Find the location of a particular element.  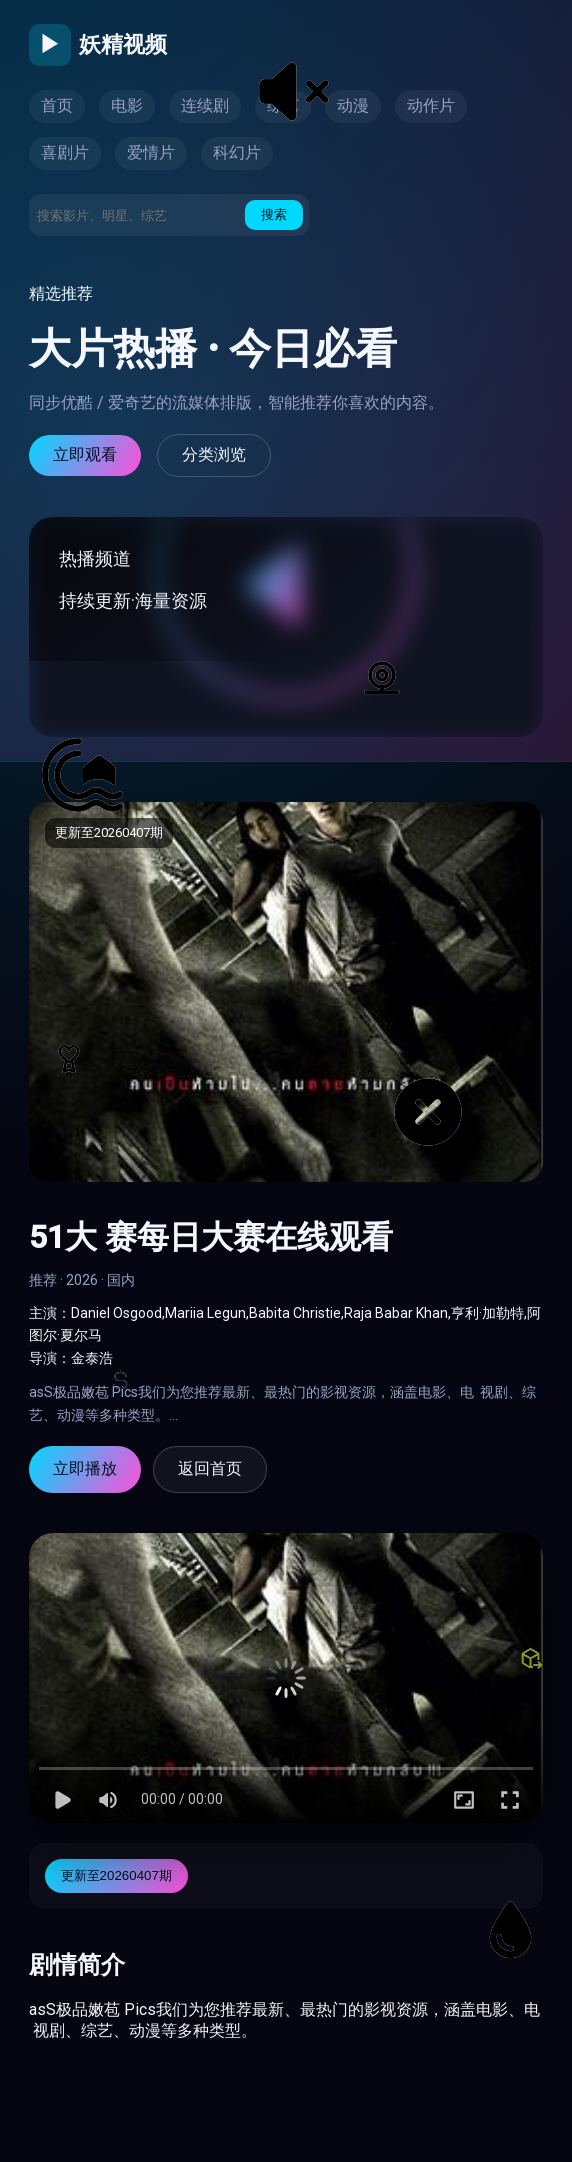

indicates tsunami or flood warning for residential area is located at coordinates (83, 775).